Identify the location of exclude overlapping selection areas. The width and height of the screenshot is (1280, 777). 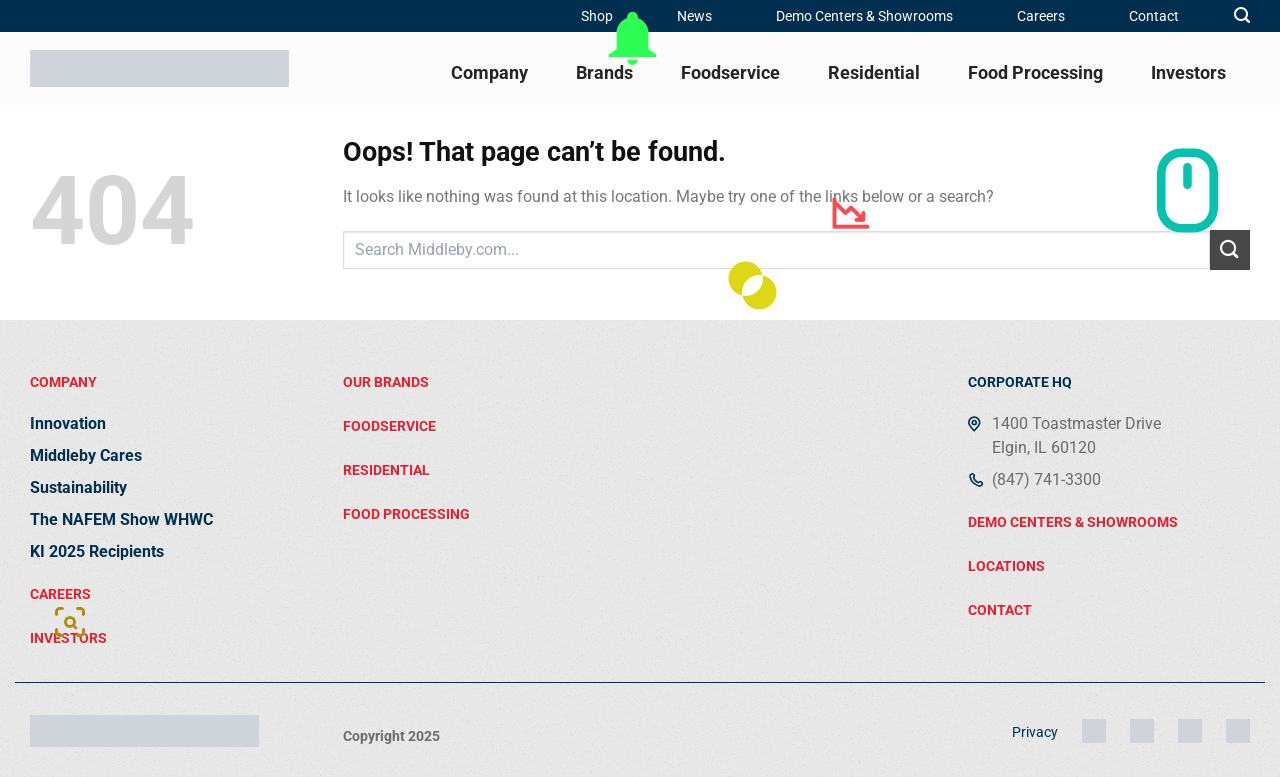
(752, 285).